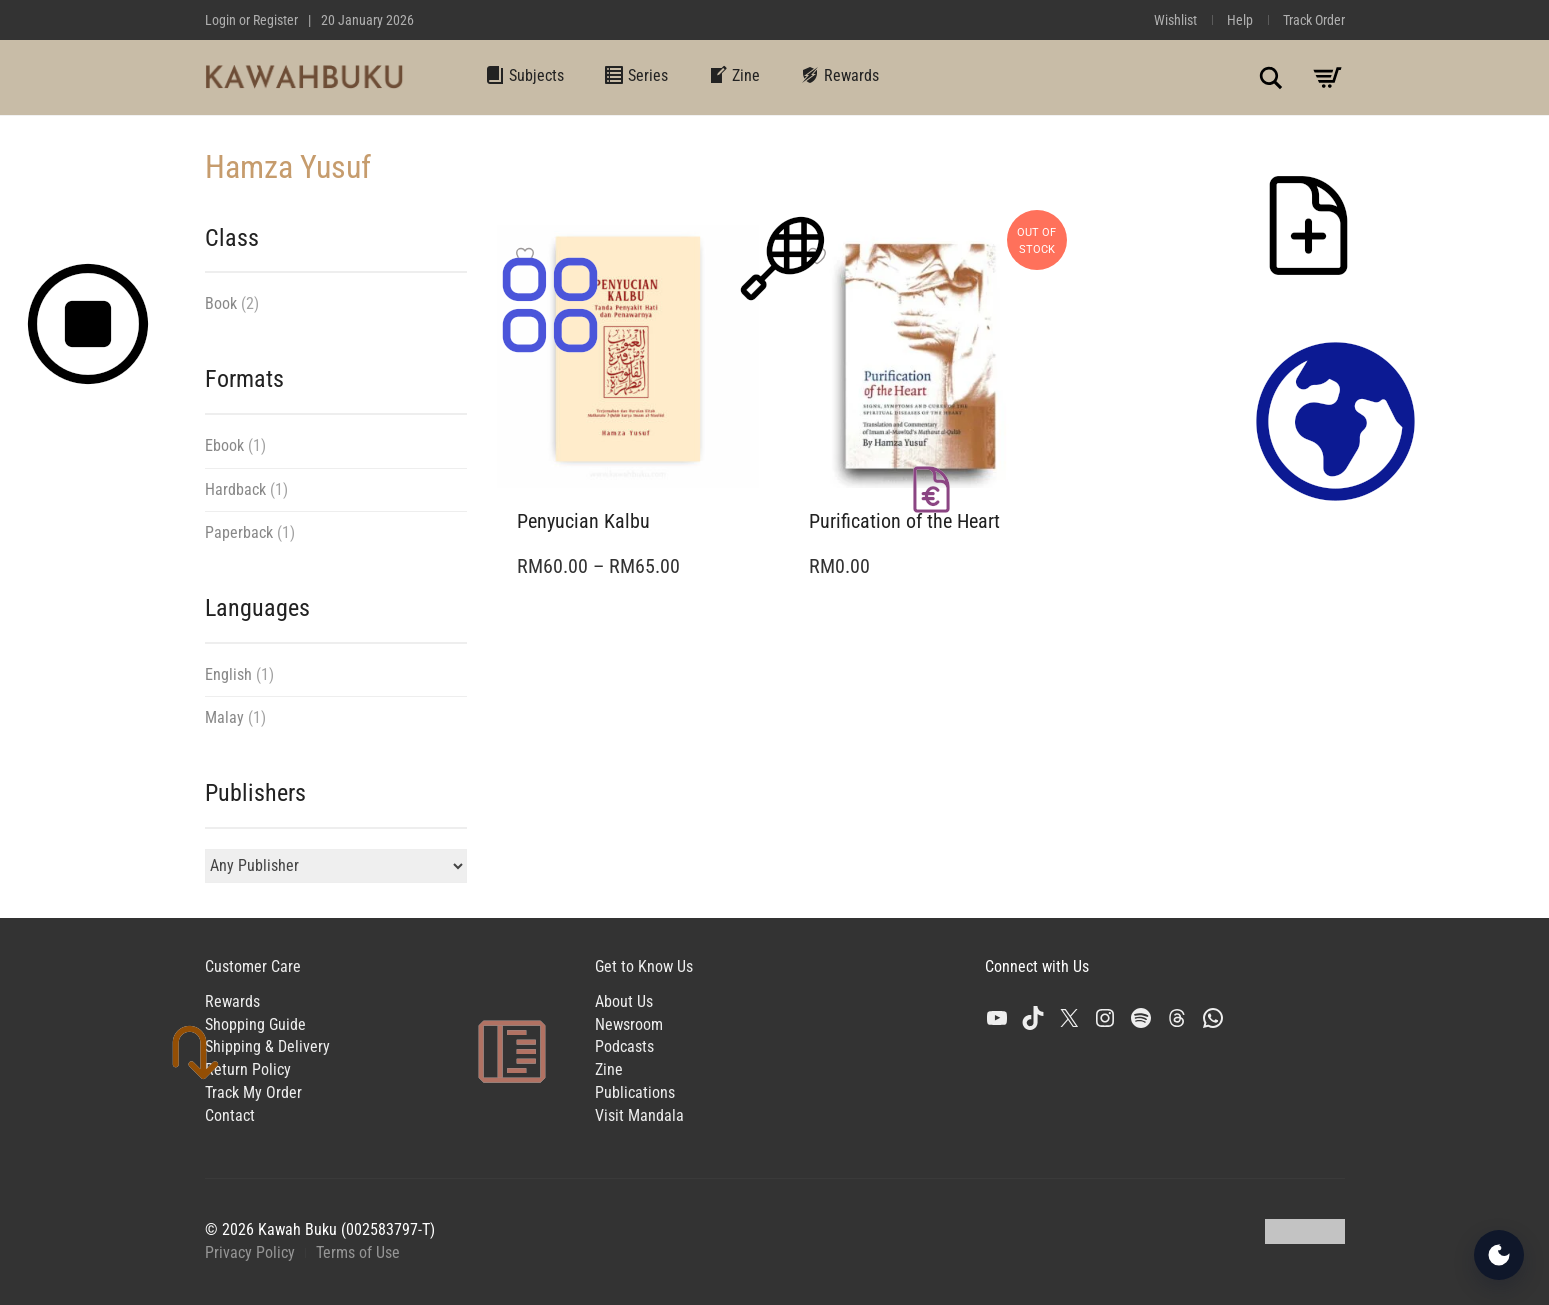 This screenshot has width=1549, height=1305. Describe the element at coordinates (781, 260) in the screenshot. I see `access tennis or racquet sports activities` at that location.